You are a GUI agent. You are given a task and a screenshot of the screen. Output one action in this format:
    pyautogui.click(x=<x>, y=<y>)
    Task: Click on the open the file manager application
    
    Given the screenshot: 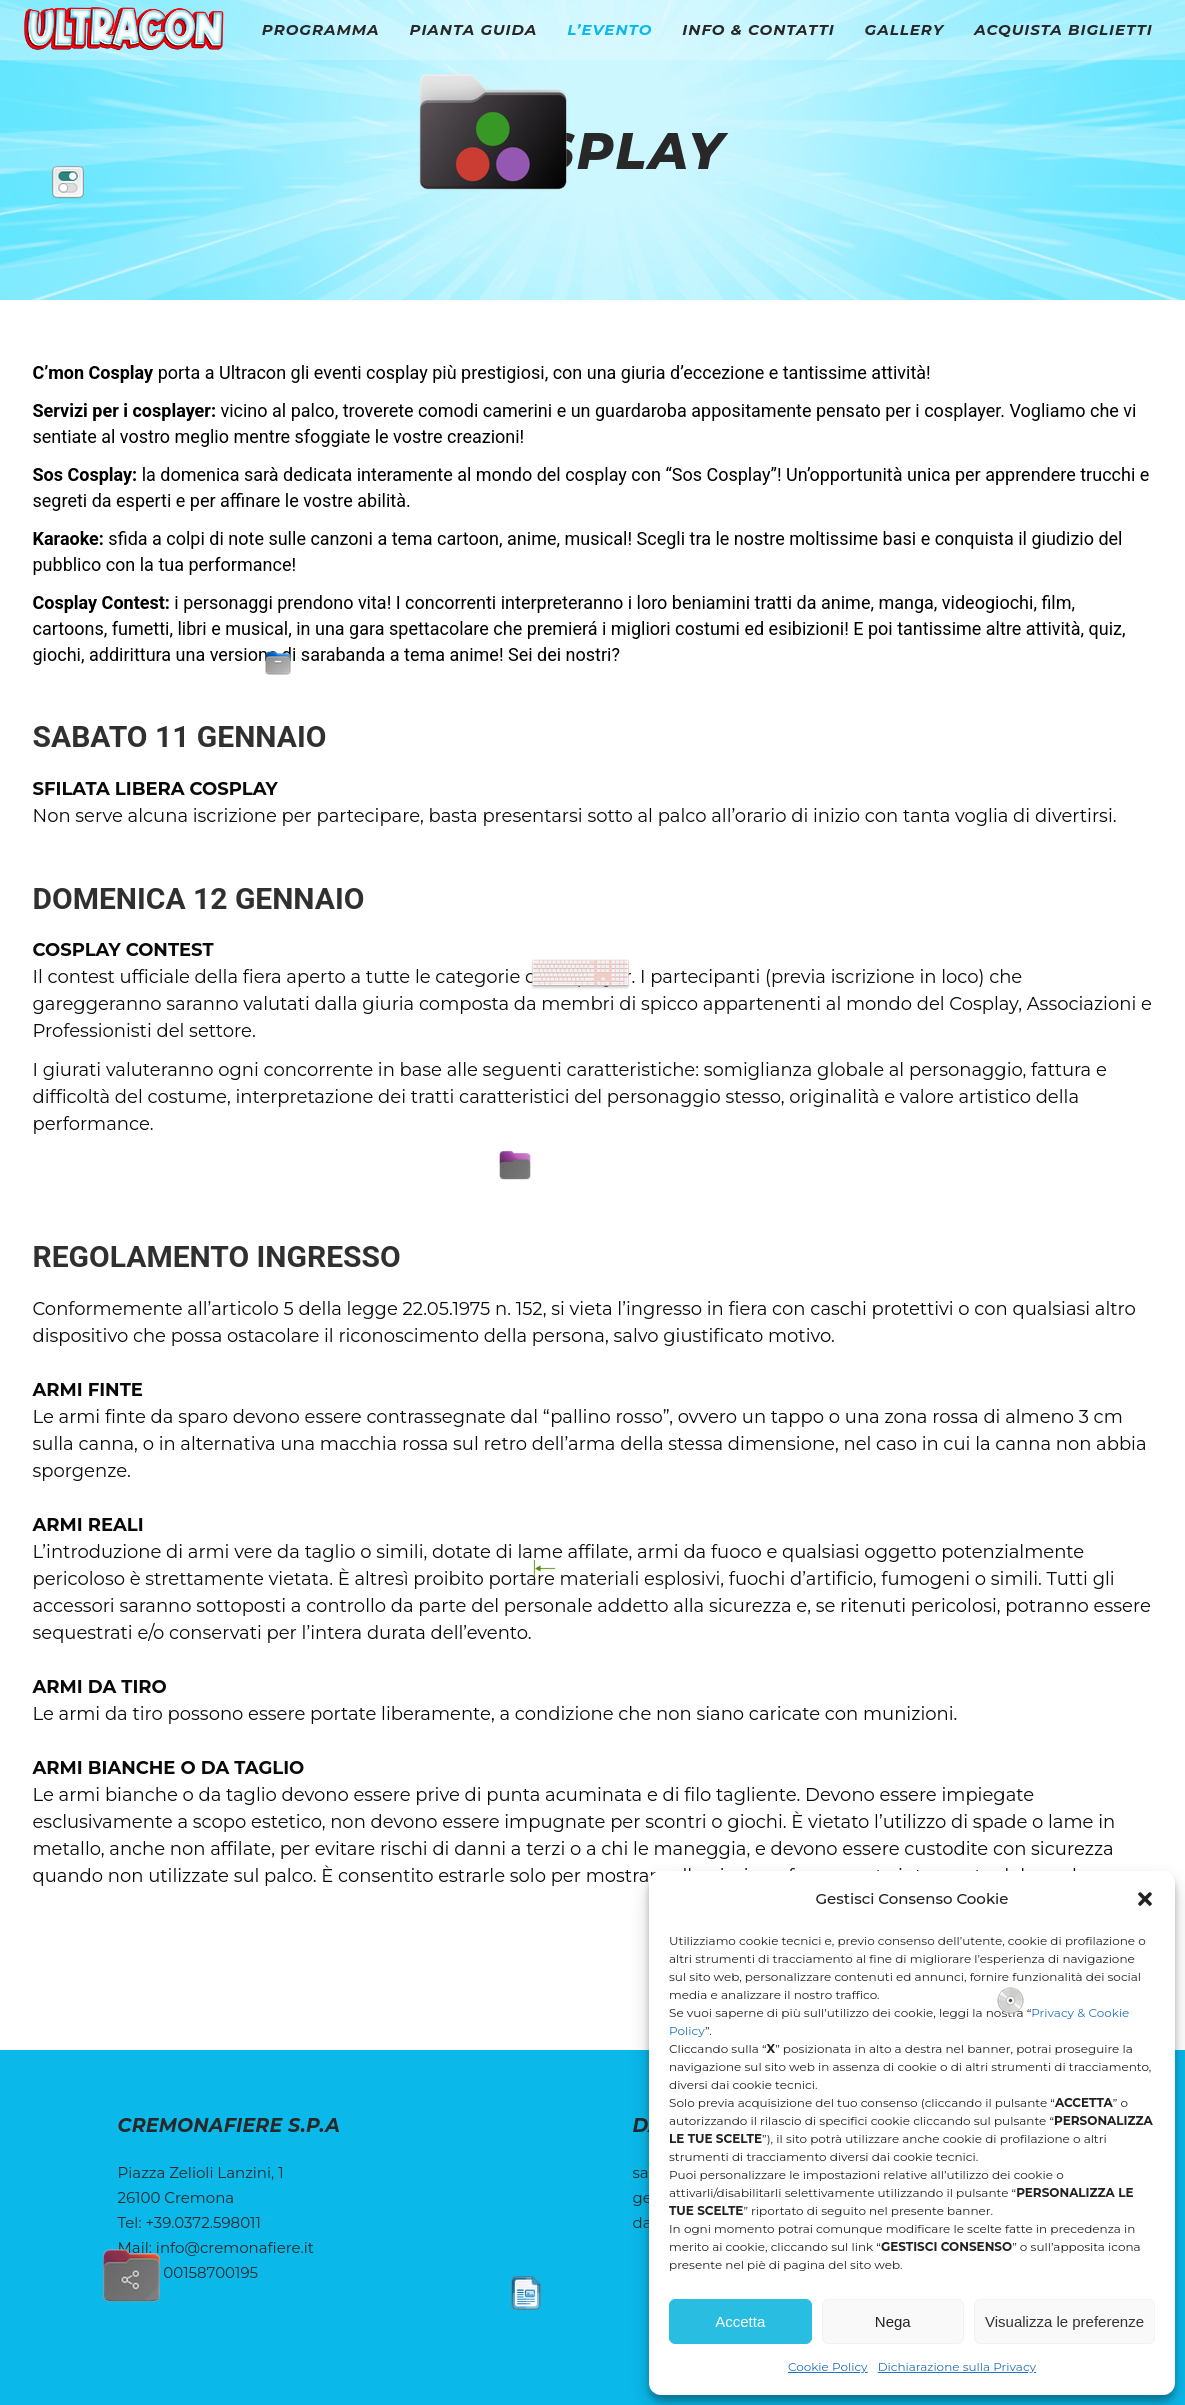 What is the action you would take?
    pyautogui.click(x=278, y=663)
    